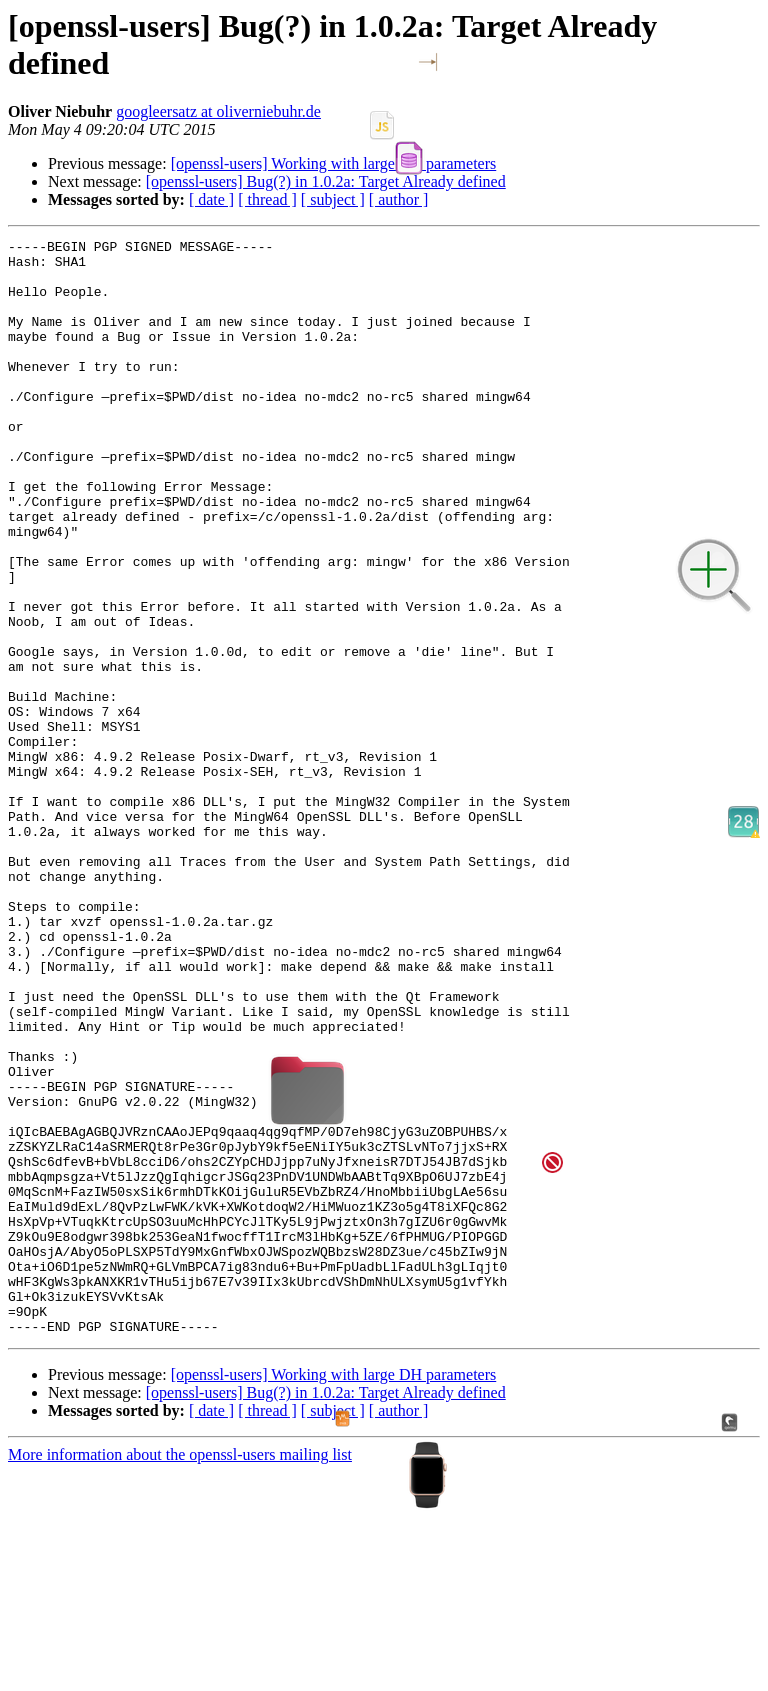 The image size is (768, 1691). Describe the element at coordinates (729, 1422) in the screenshot. I see `qemu virtual disk image file` at that location.